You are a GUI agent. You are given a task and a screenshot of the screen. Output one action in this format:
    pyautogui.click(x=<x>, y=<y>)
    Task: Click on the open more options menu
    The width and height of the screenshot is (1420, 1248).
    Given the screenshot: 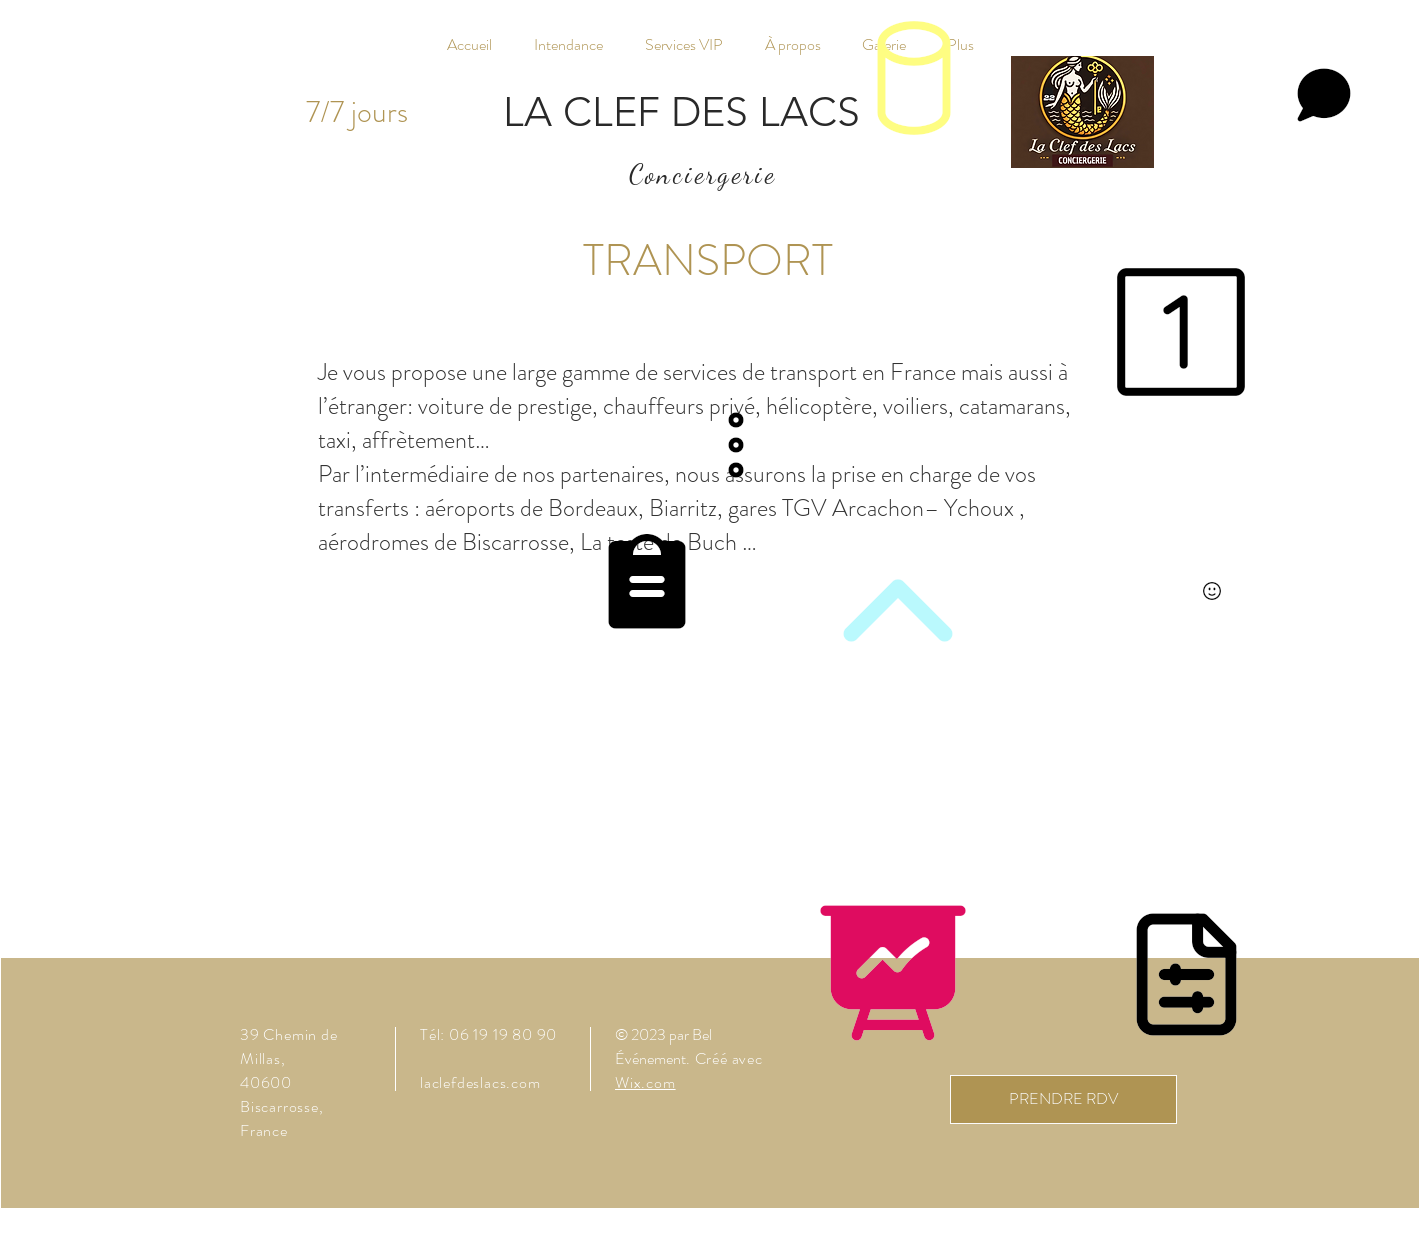 What is the action you would take?
    pyautogui.click(x=736, y=445)
    